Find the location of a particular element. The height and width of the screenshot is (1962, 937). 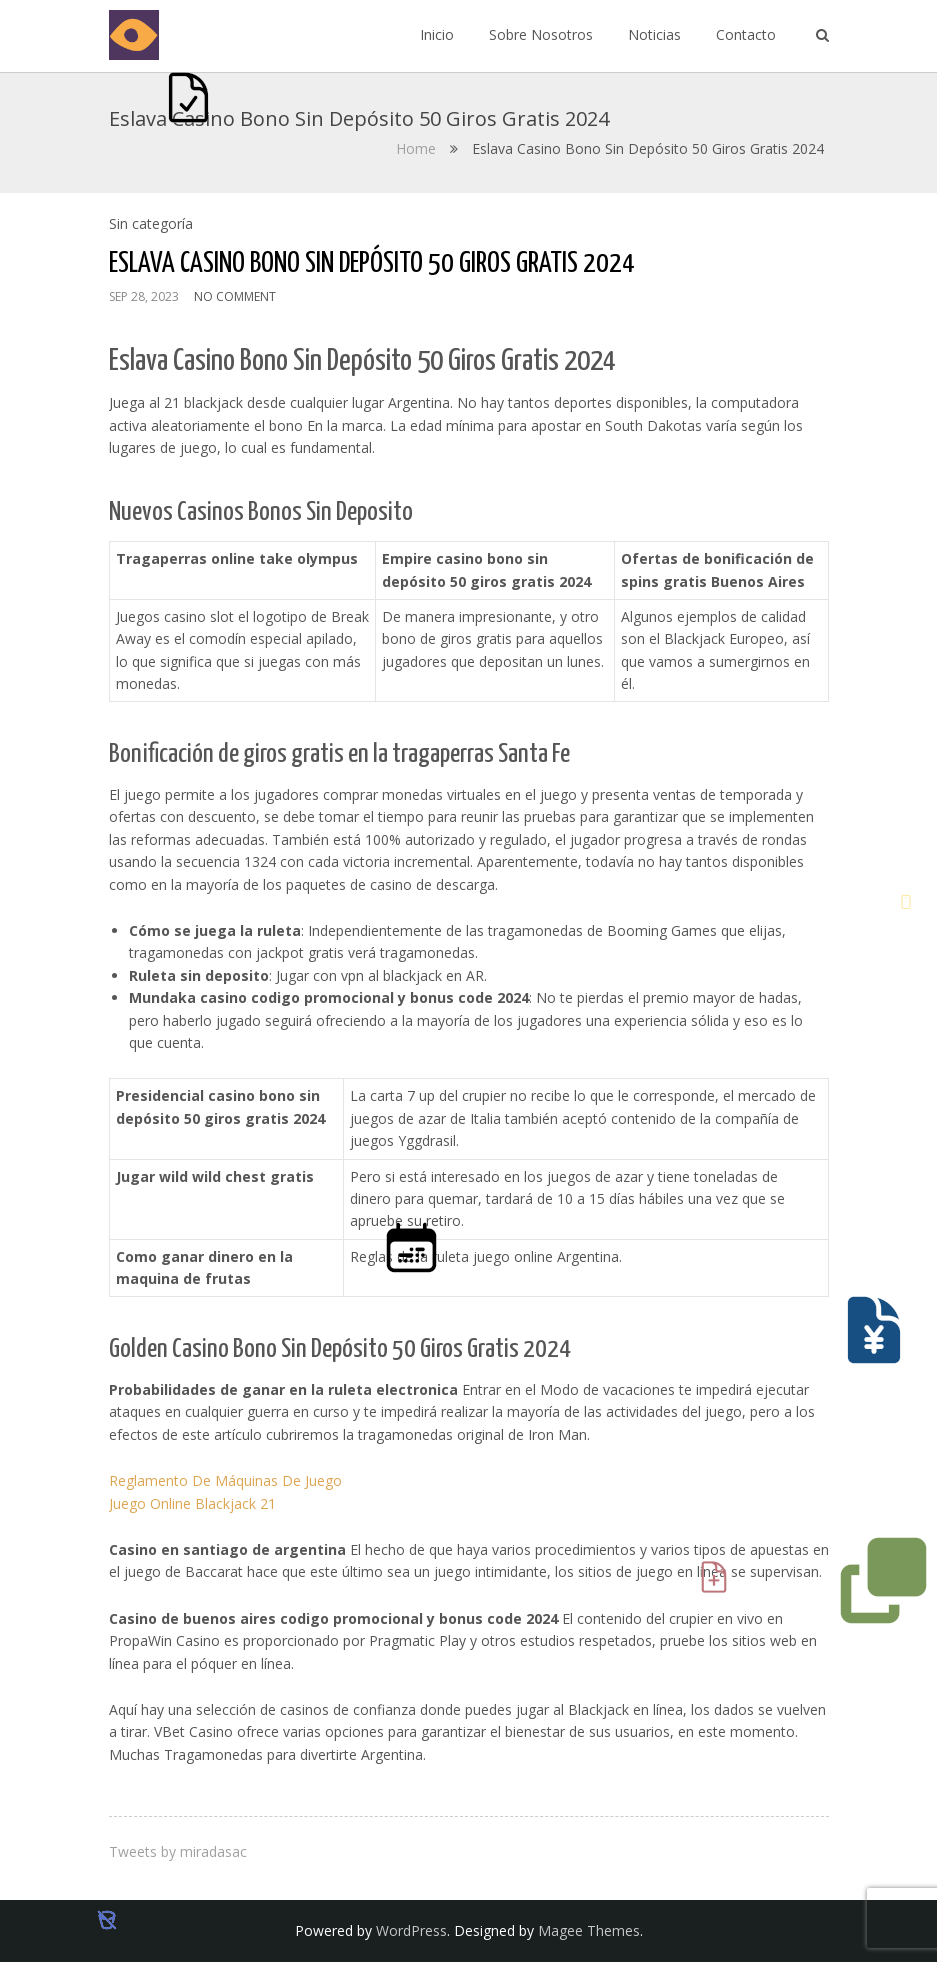

create a new document is located at coordinates (714, 1577).